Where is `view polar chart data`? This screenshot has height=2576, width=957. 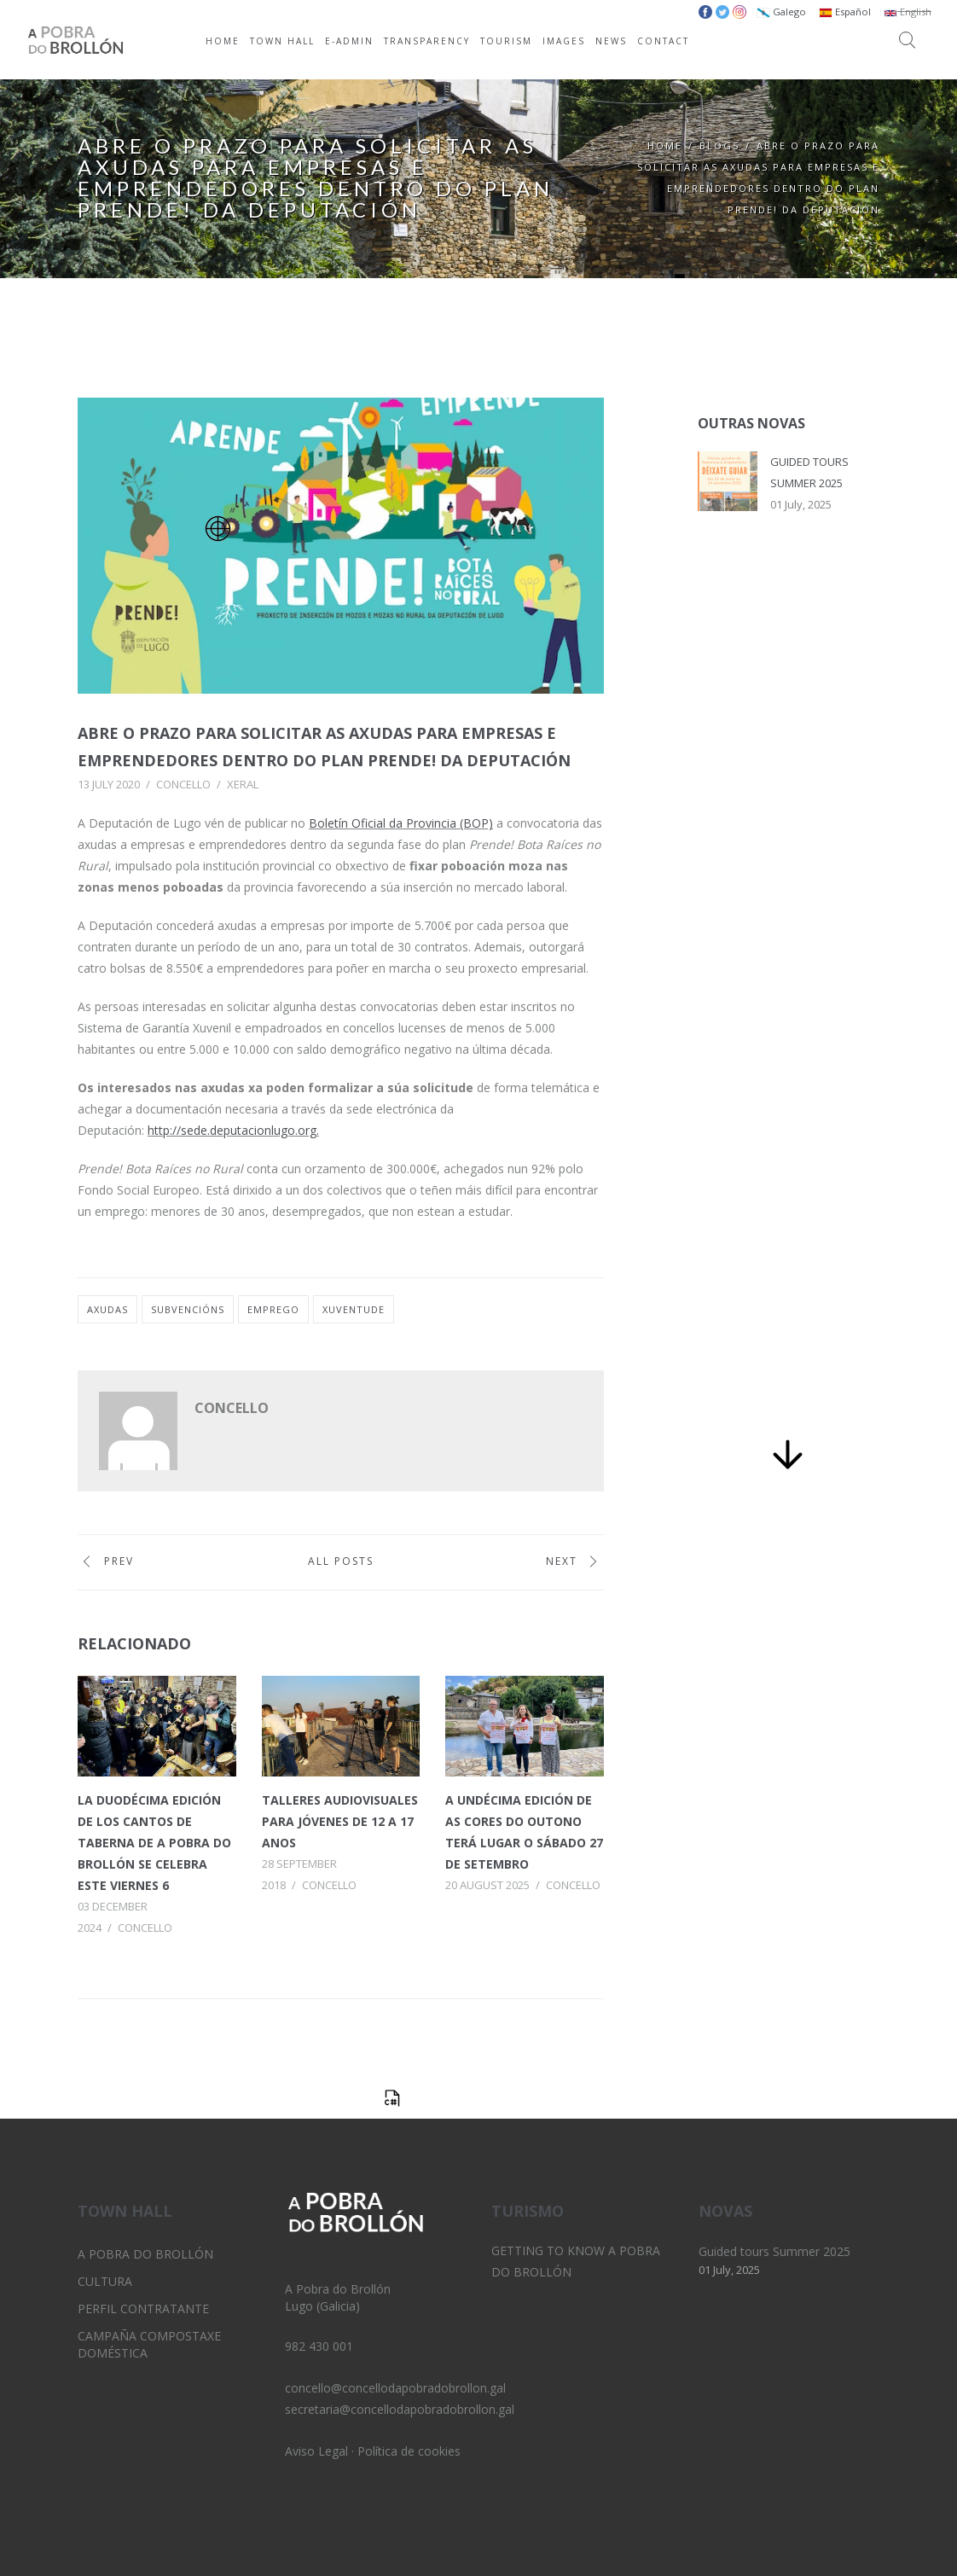 view polar chart data is located at coordinates (218, 528).